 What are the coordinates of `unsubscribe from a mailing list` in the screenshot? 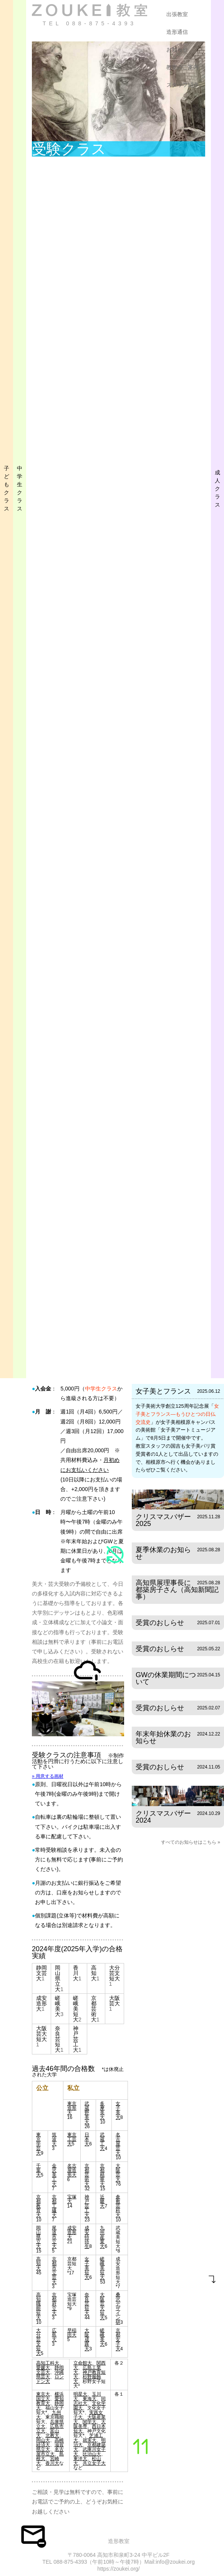 It's located at (33, 2537).